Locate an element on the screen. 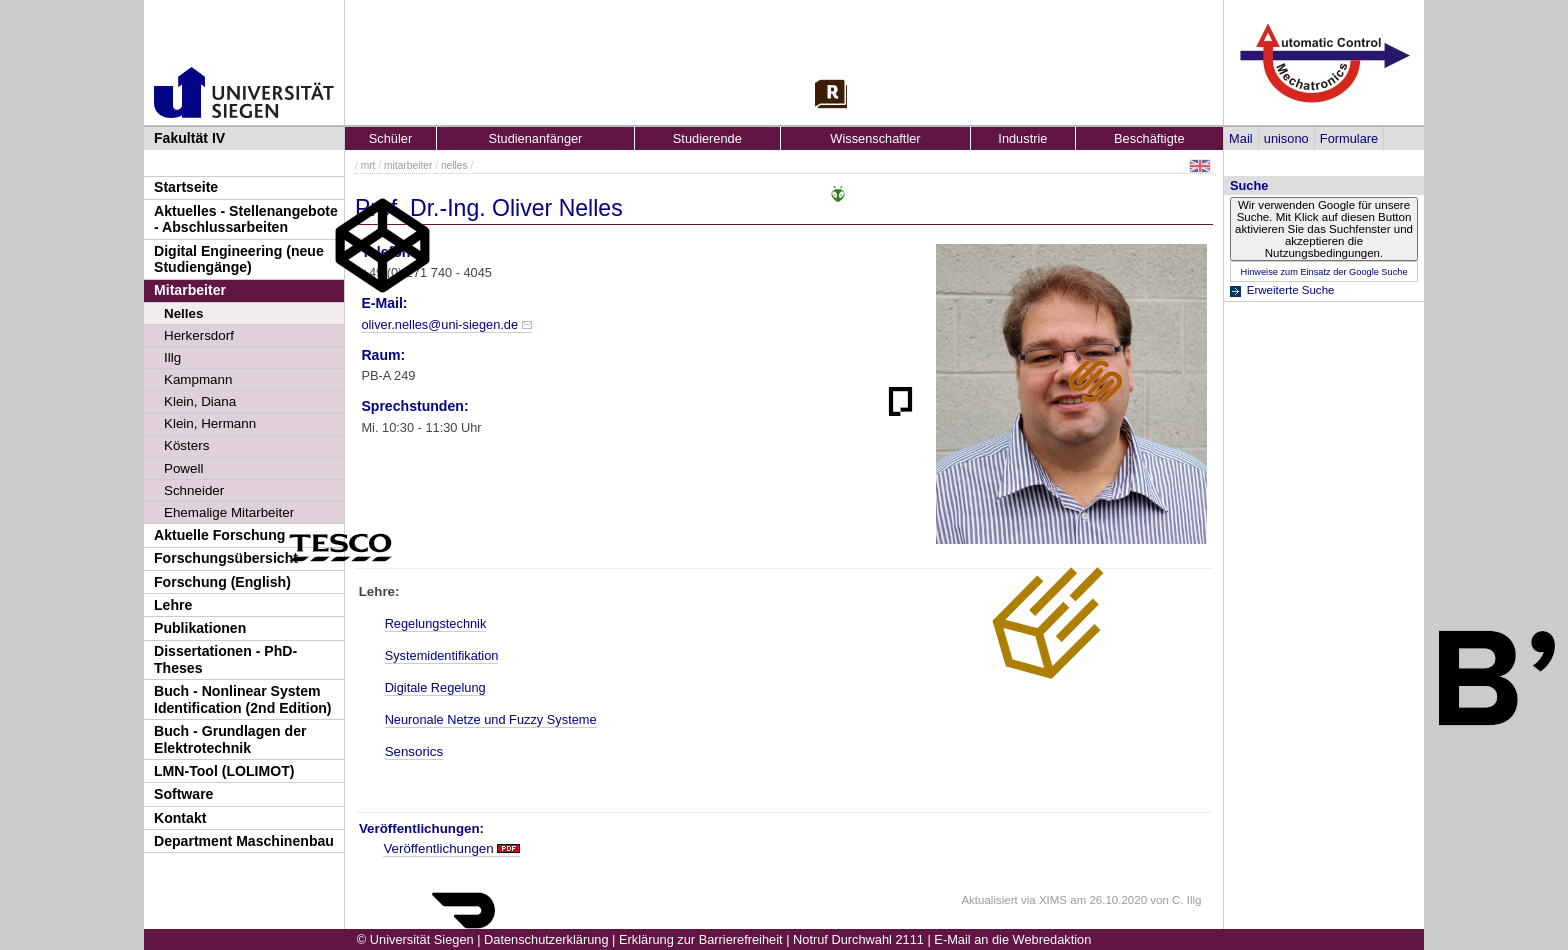  squarespace logo is located at coordinates (1095, 381).